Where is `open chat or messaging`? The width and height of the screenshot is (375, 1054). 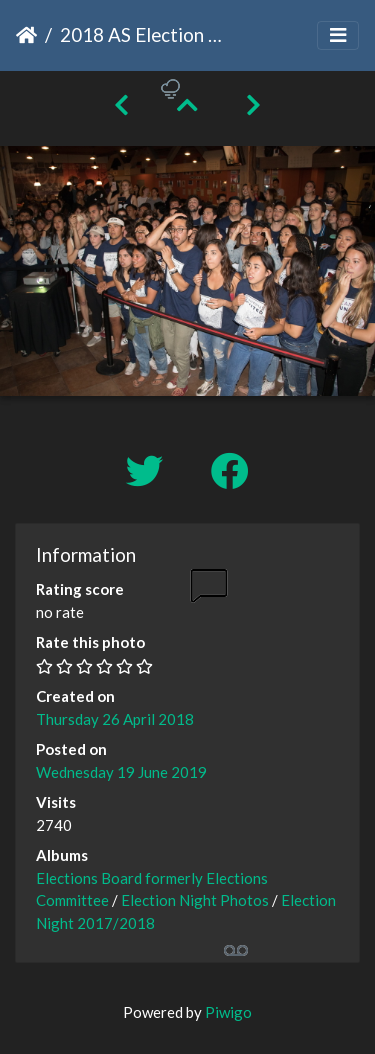 open chat or messaging is located at coordinates (209, 583).